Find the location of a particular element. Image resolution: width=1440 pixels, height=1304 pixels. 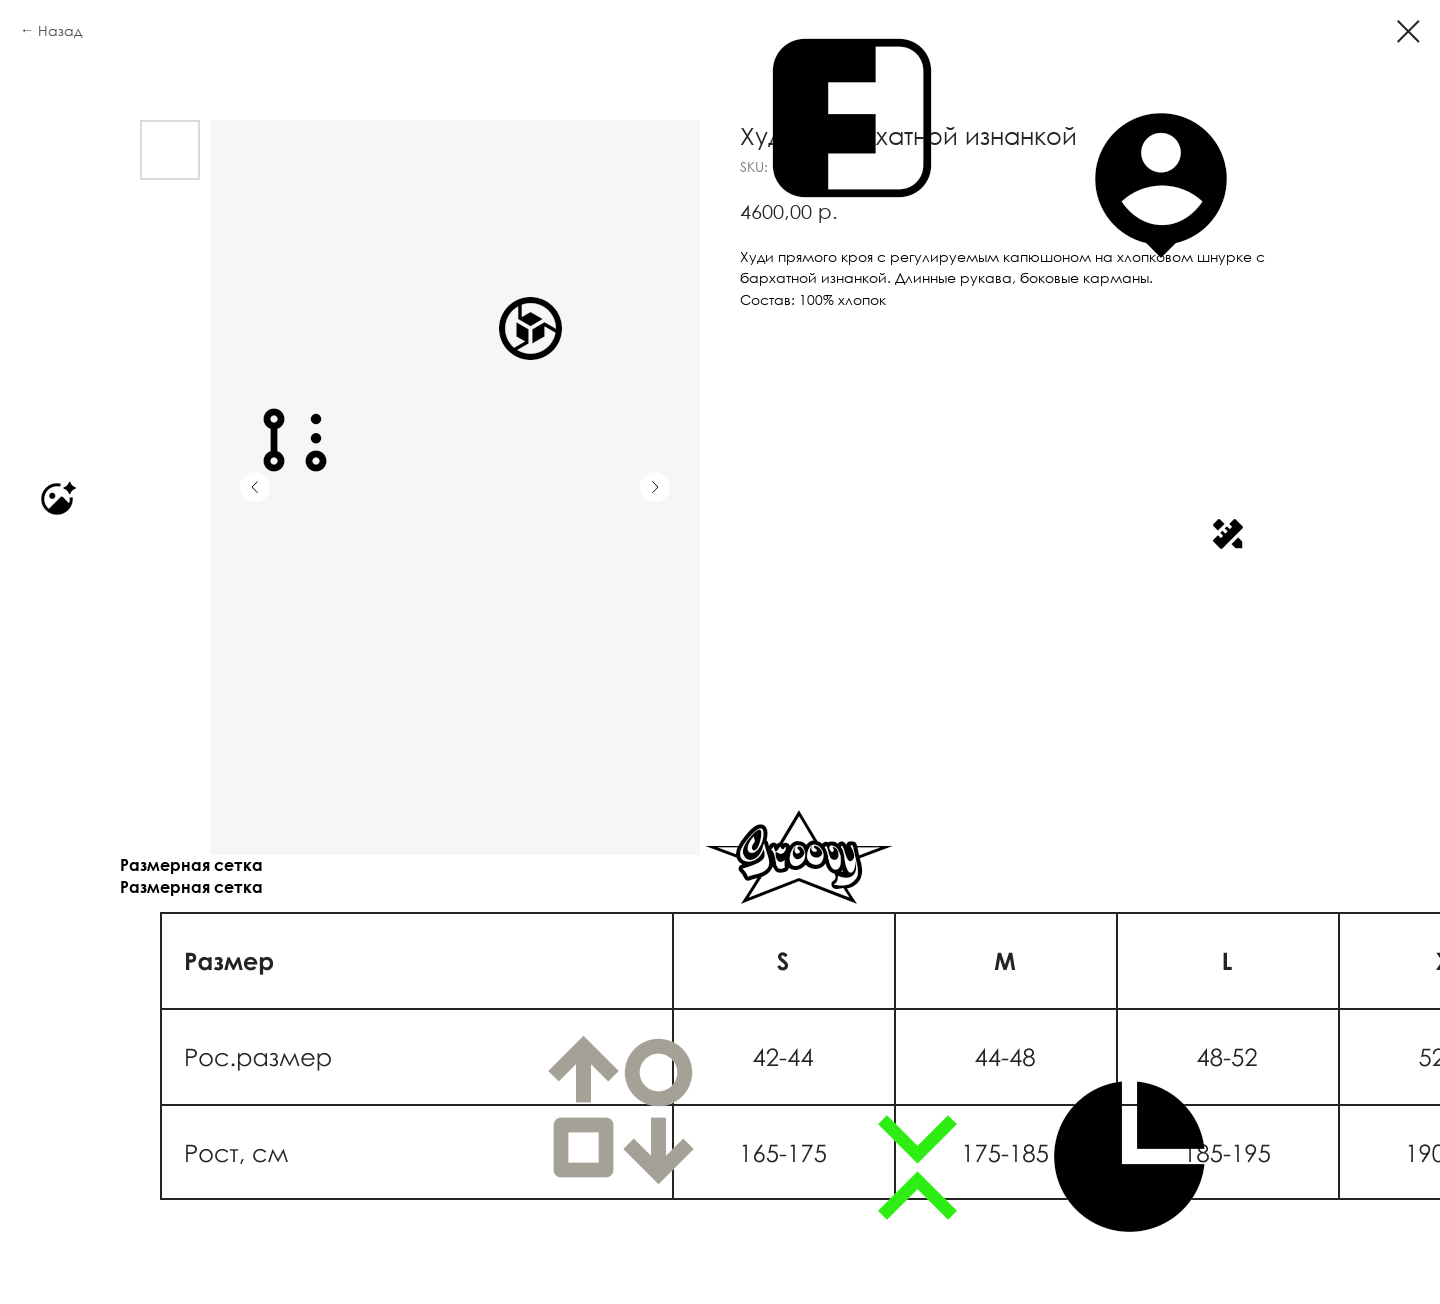

google container-optimized os logo is located at coordinates (530, 328).